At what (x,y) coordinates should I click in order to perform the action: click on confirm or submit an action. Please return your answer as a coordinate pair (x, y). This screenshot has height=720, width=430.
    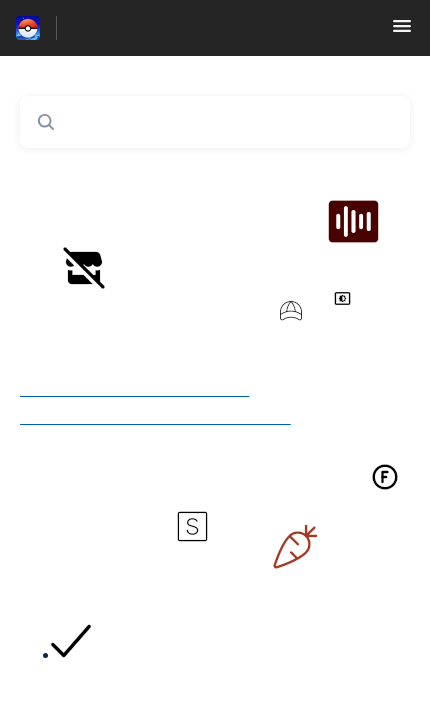
    Looking at the image, I should click on (71, 641).